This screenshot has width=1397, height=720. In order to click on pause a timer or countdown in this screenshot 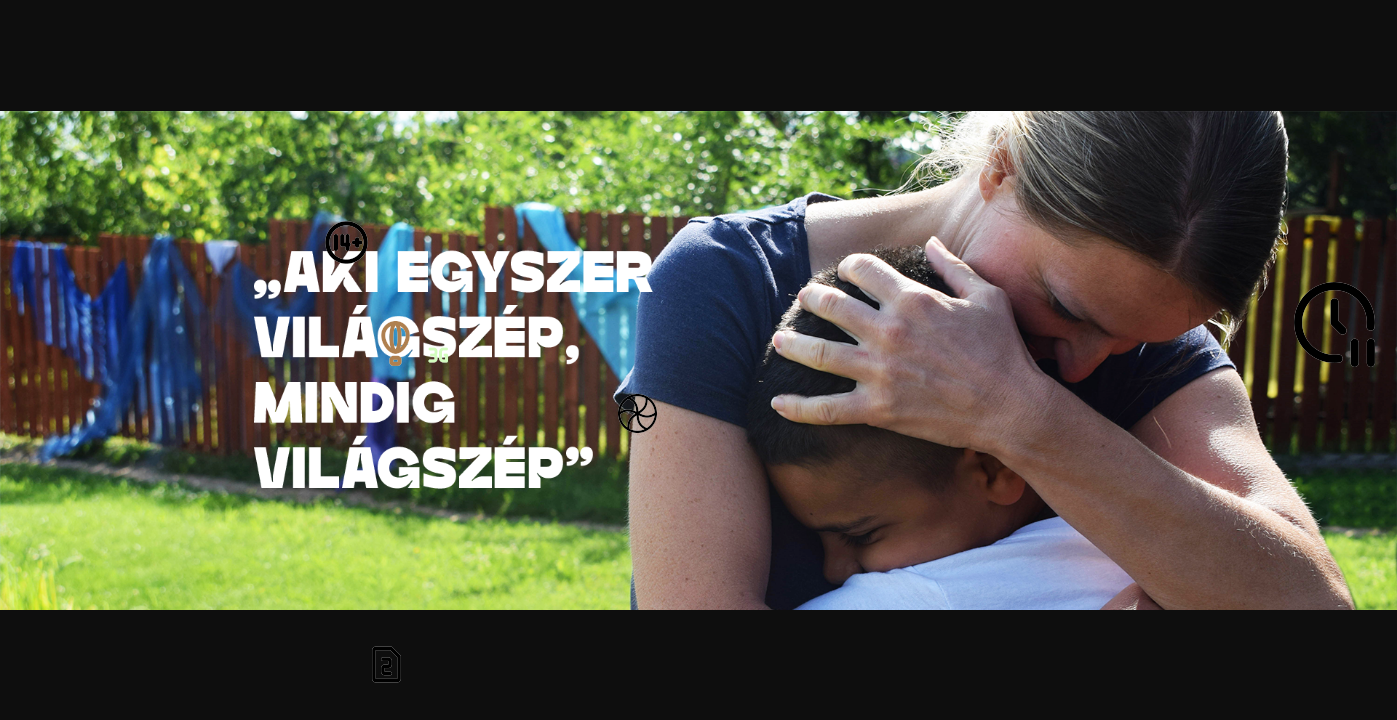, I will do `click(1334, 322)`.